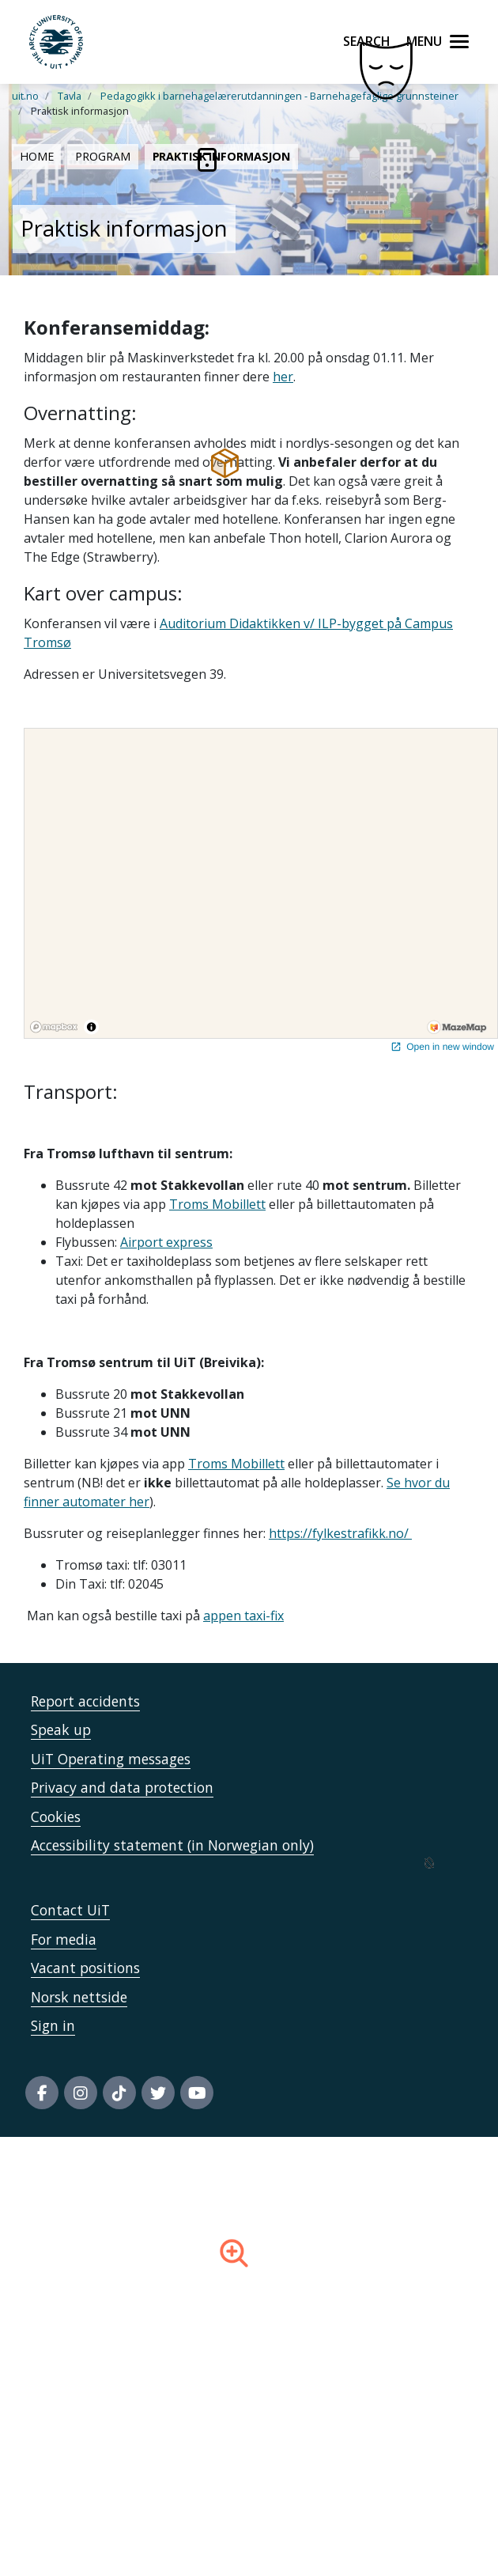 Image resolution: width=498 pixels, height=2576 pixels. What do you see at coordinates (386, 68) in the screenshot?
I see `indicates sad or negative mood/emotion` at bounding box center [386, 68].